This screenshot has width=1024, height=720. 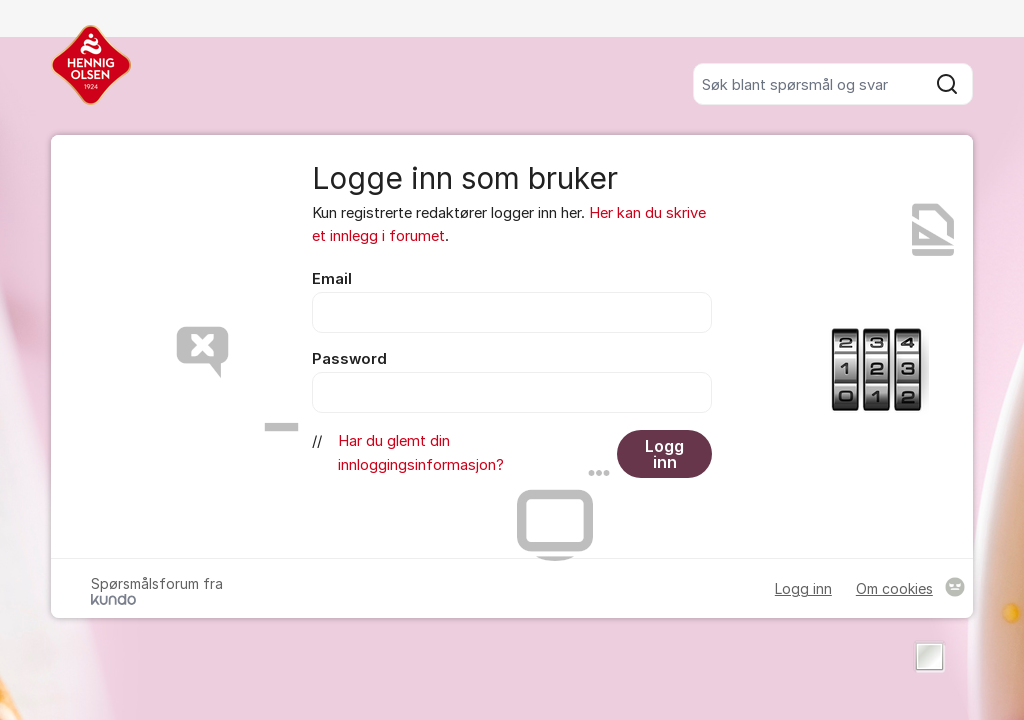 What do you see at coordinates (281, 414) in the screenshot?
I see `minimize the current window` at bounding box center [281, 414].